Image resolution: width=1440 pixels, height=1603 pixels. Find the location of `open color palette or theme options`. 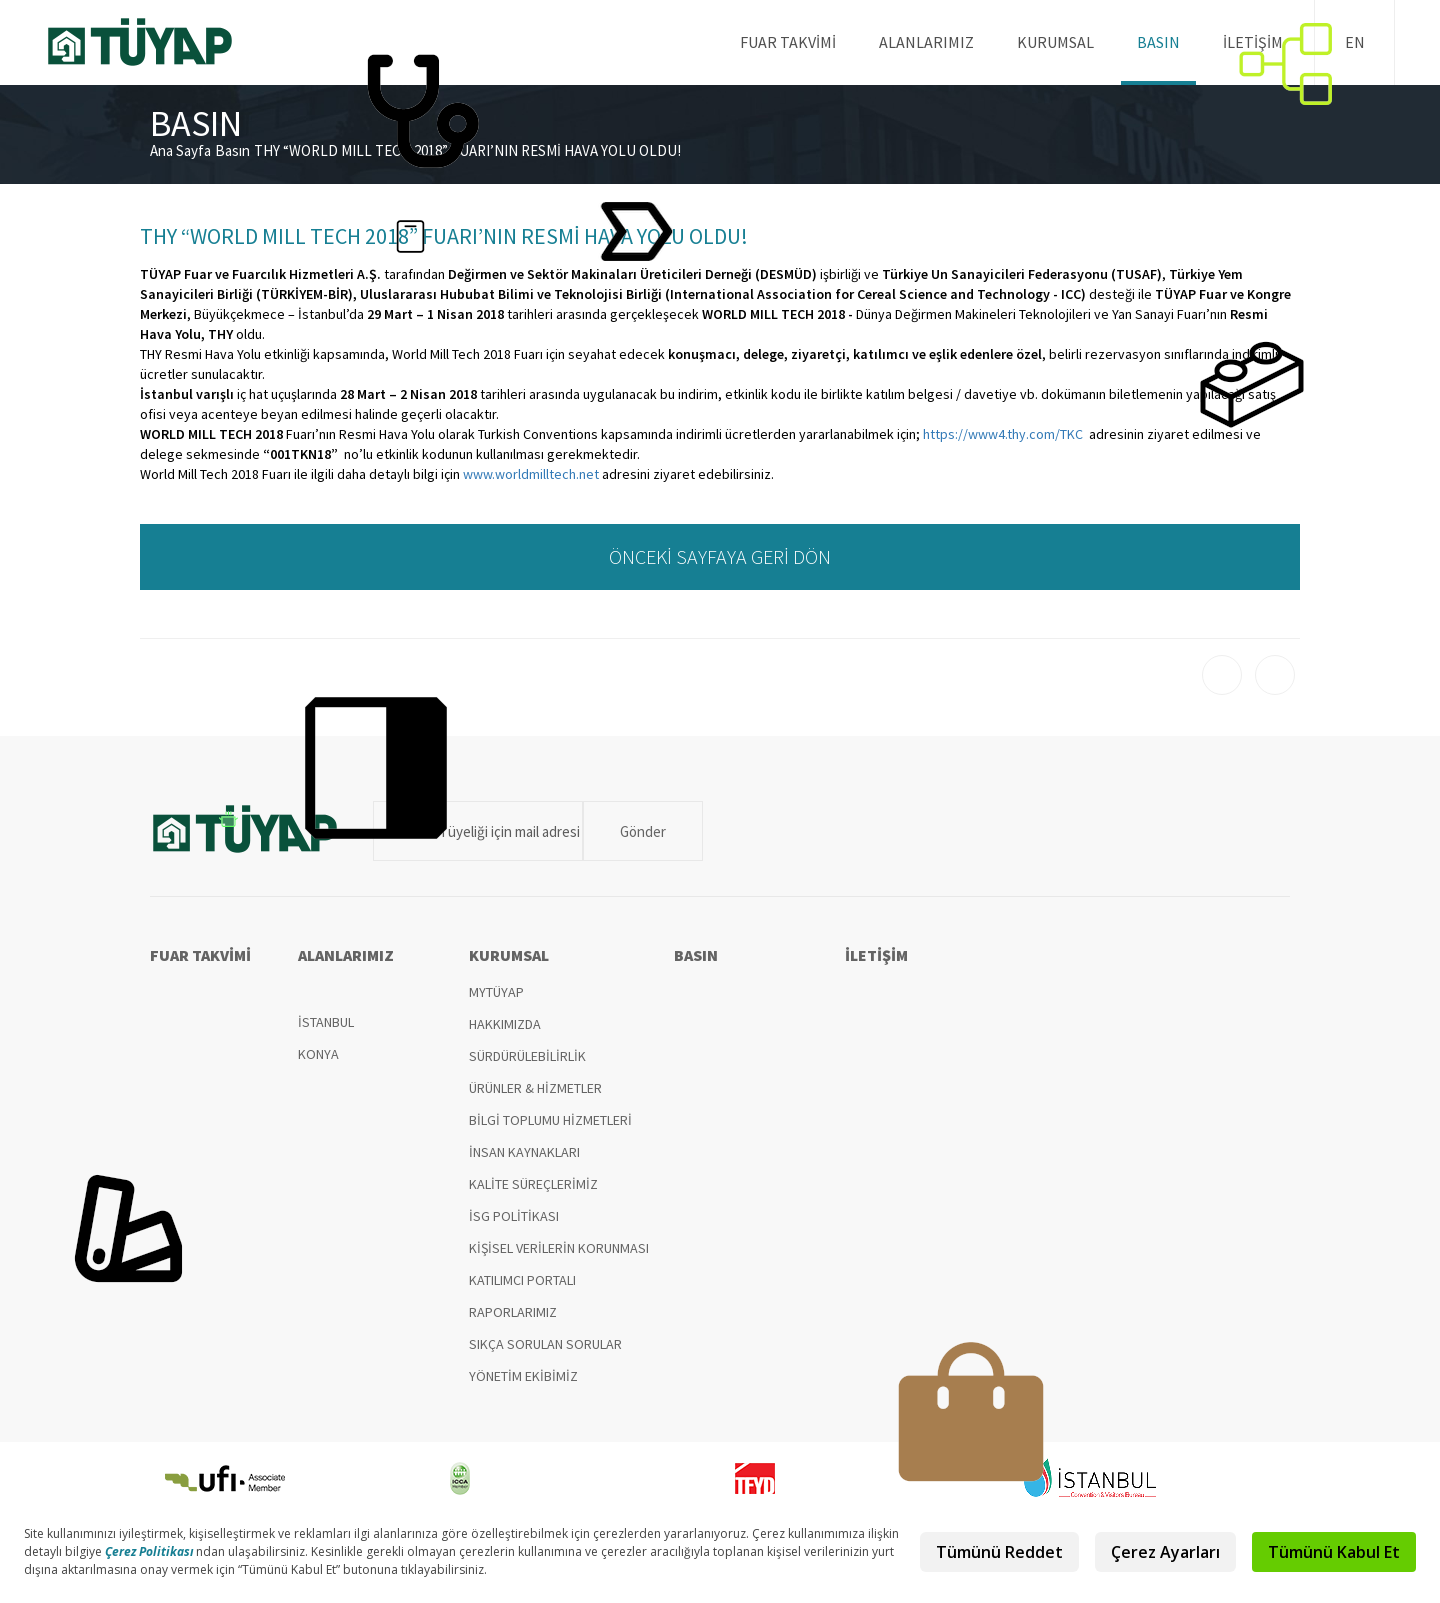

open color palette or theme options is located at coordinates (124, 1232).